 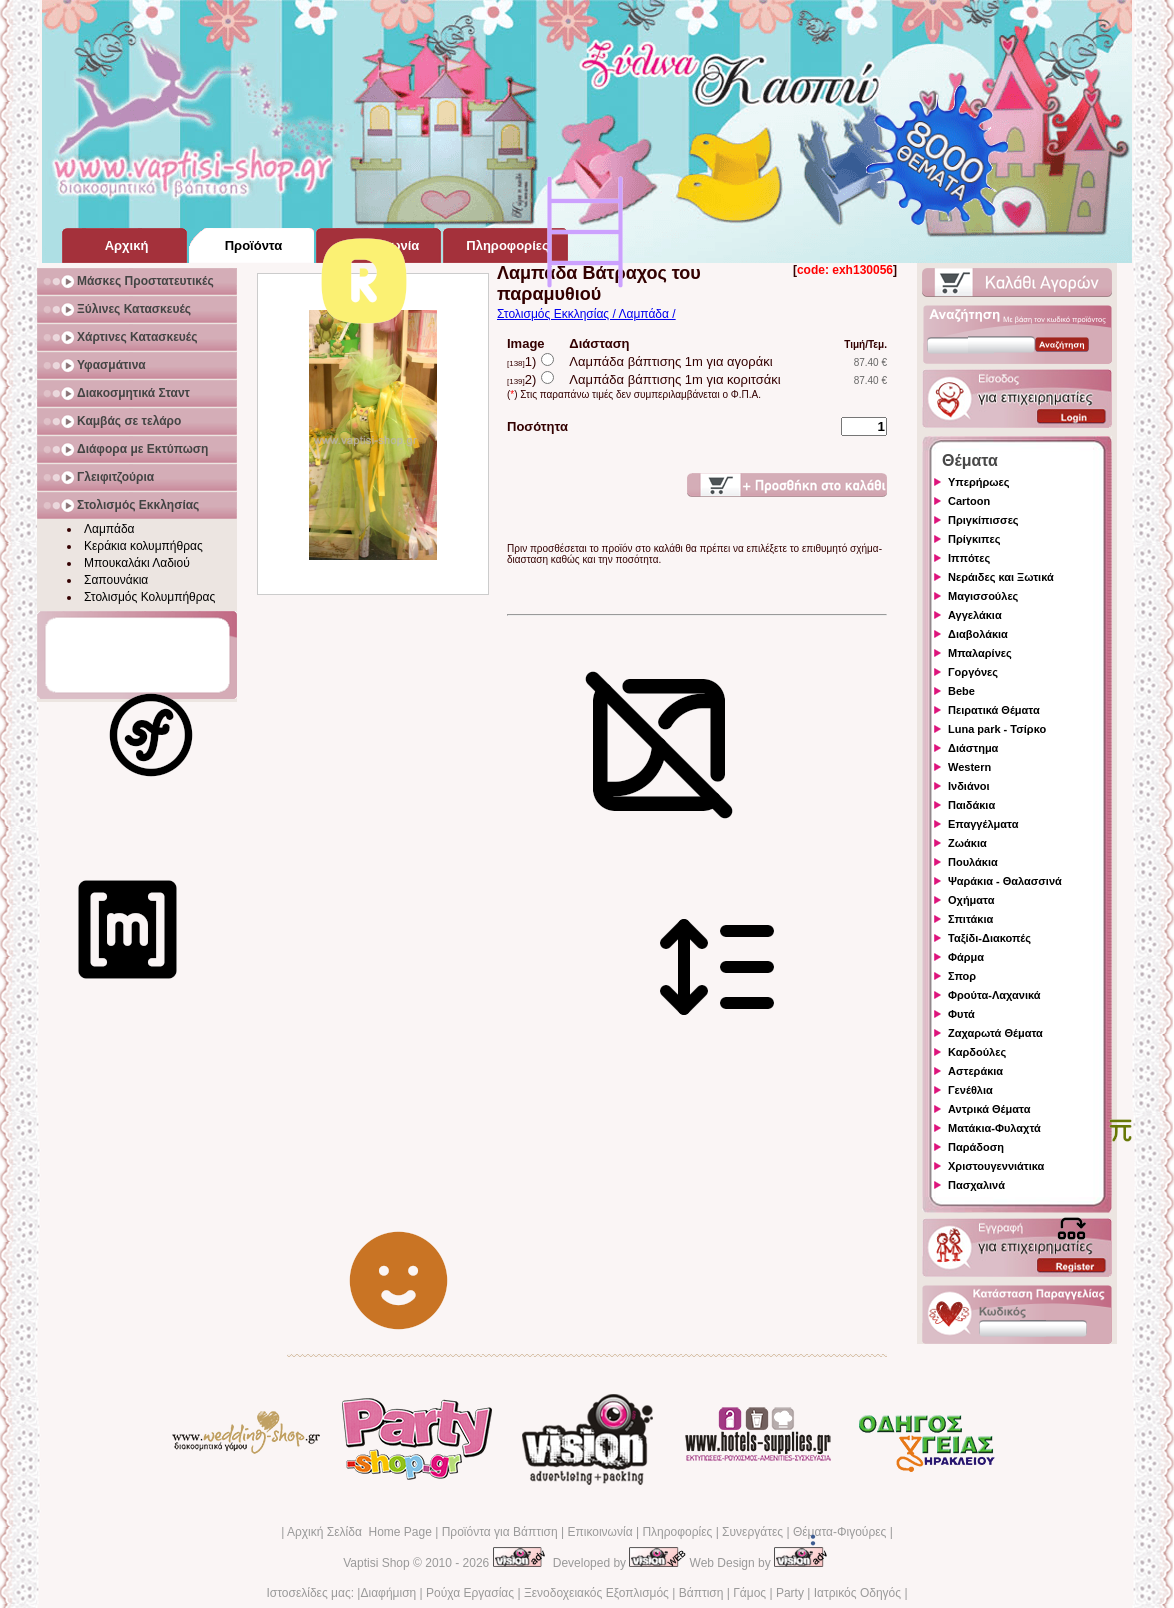 I want to click on indicates chinese yuan/renminbi currency, so click(x=1120, y=1130).